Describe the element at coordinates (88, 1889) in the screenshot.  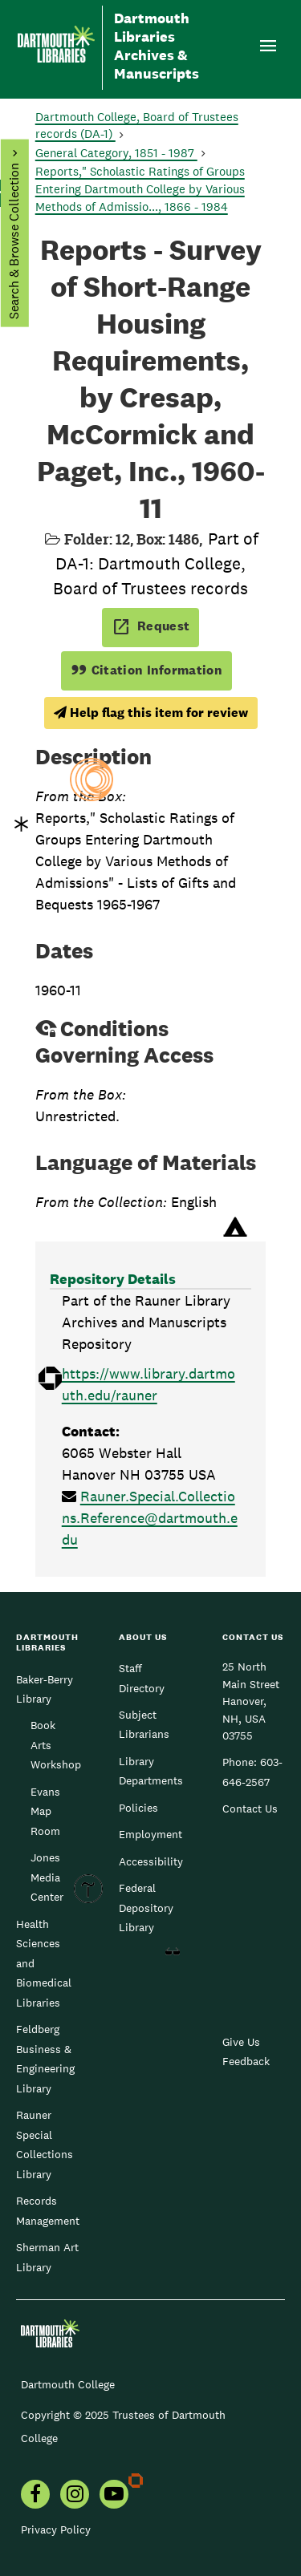
I see `tilda publishing logo` at that location.